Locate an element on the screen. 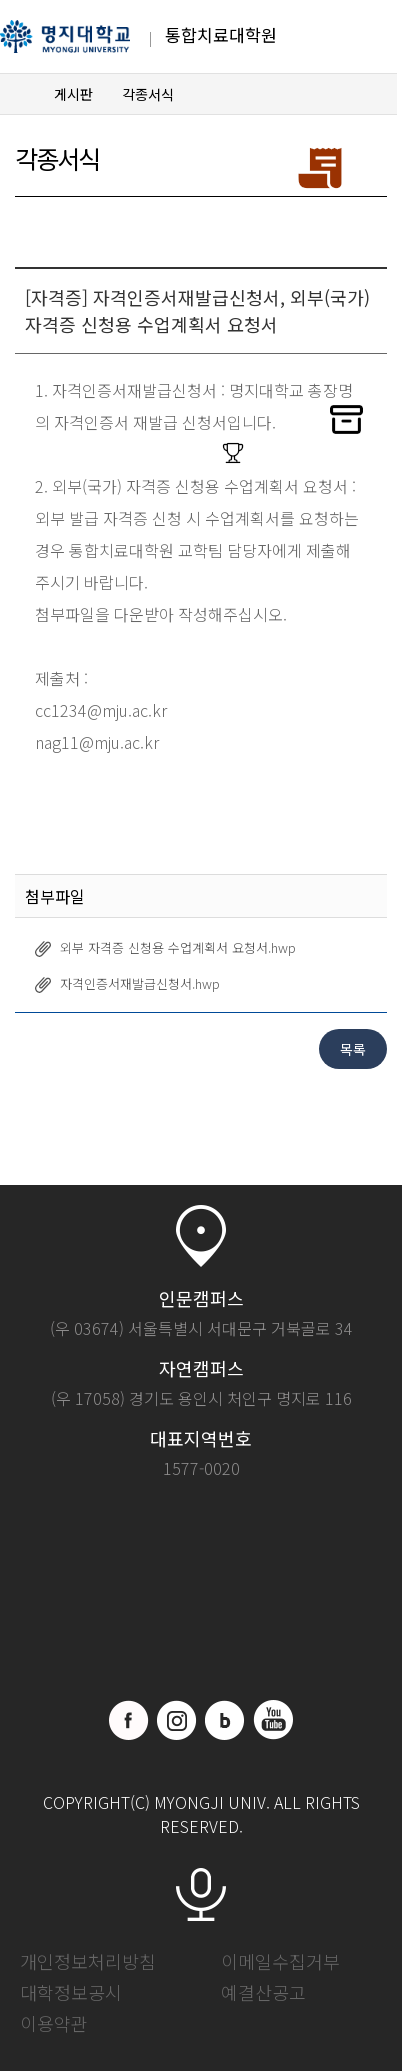 This screenshot has height=2071, width=402. archive selected items is located at coordinates (346, 419).